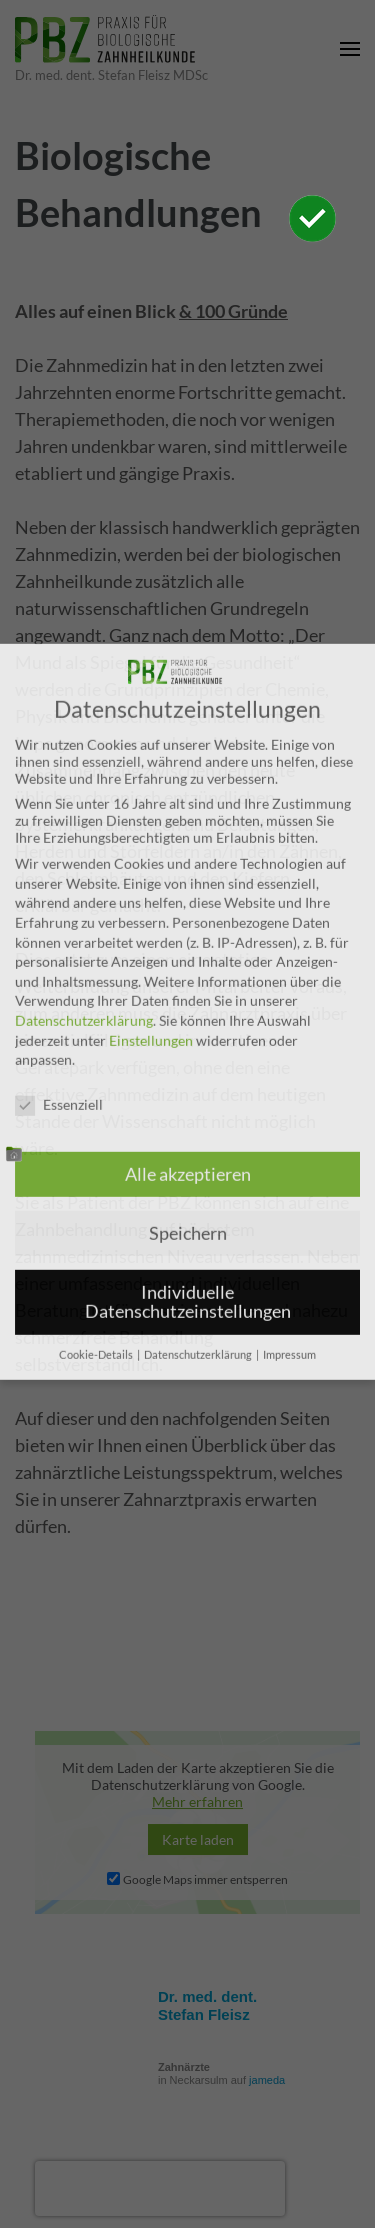  What do you see at coordinates (312, 218) in the screenshot?
I see `confirm or apply changes in a dialog` at bounding box center [312, 218].